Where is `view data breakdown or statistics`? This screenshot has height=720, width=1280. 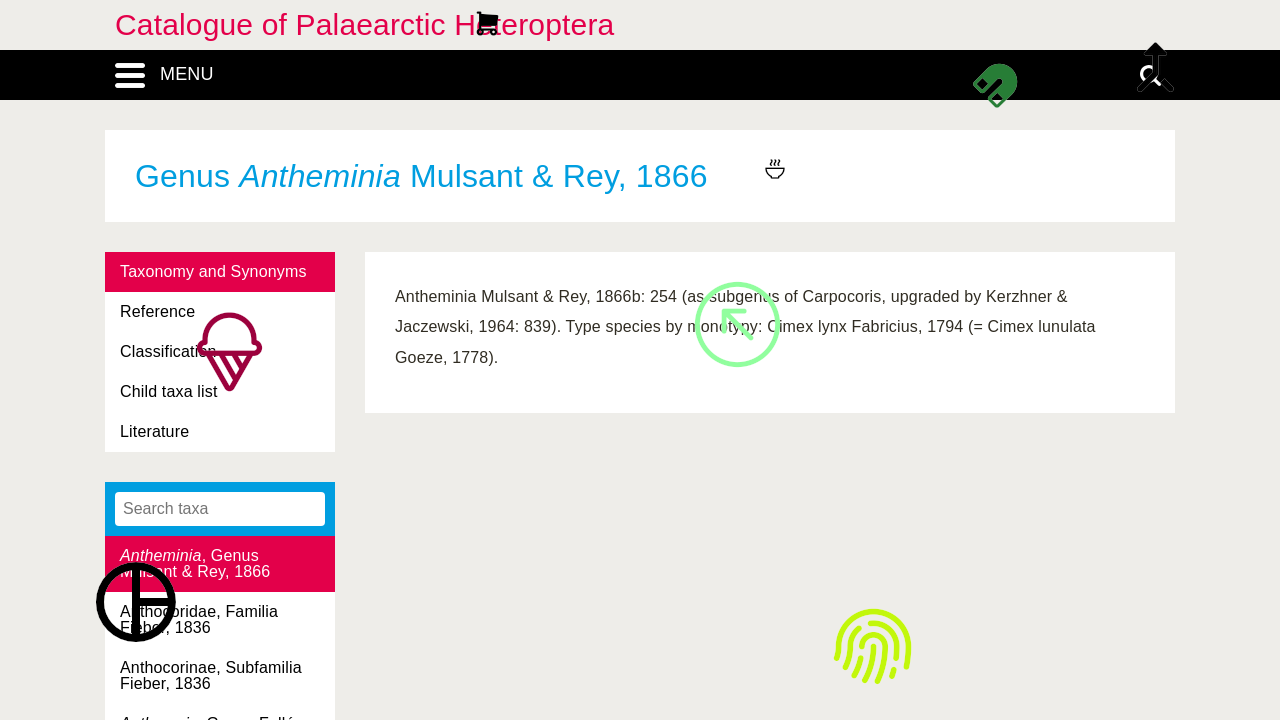
view data breakdown or statistics is located at coordinates (136, 602).